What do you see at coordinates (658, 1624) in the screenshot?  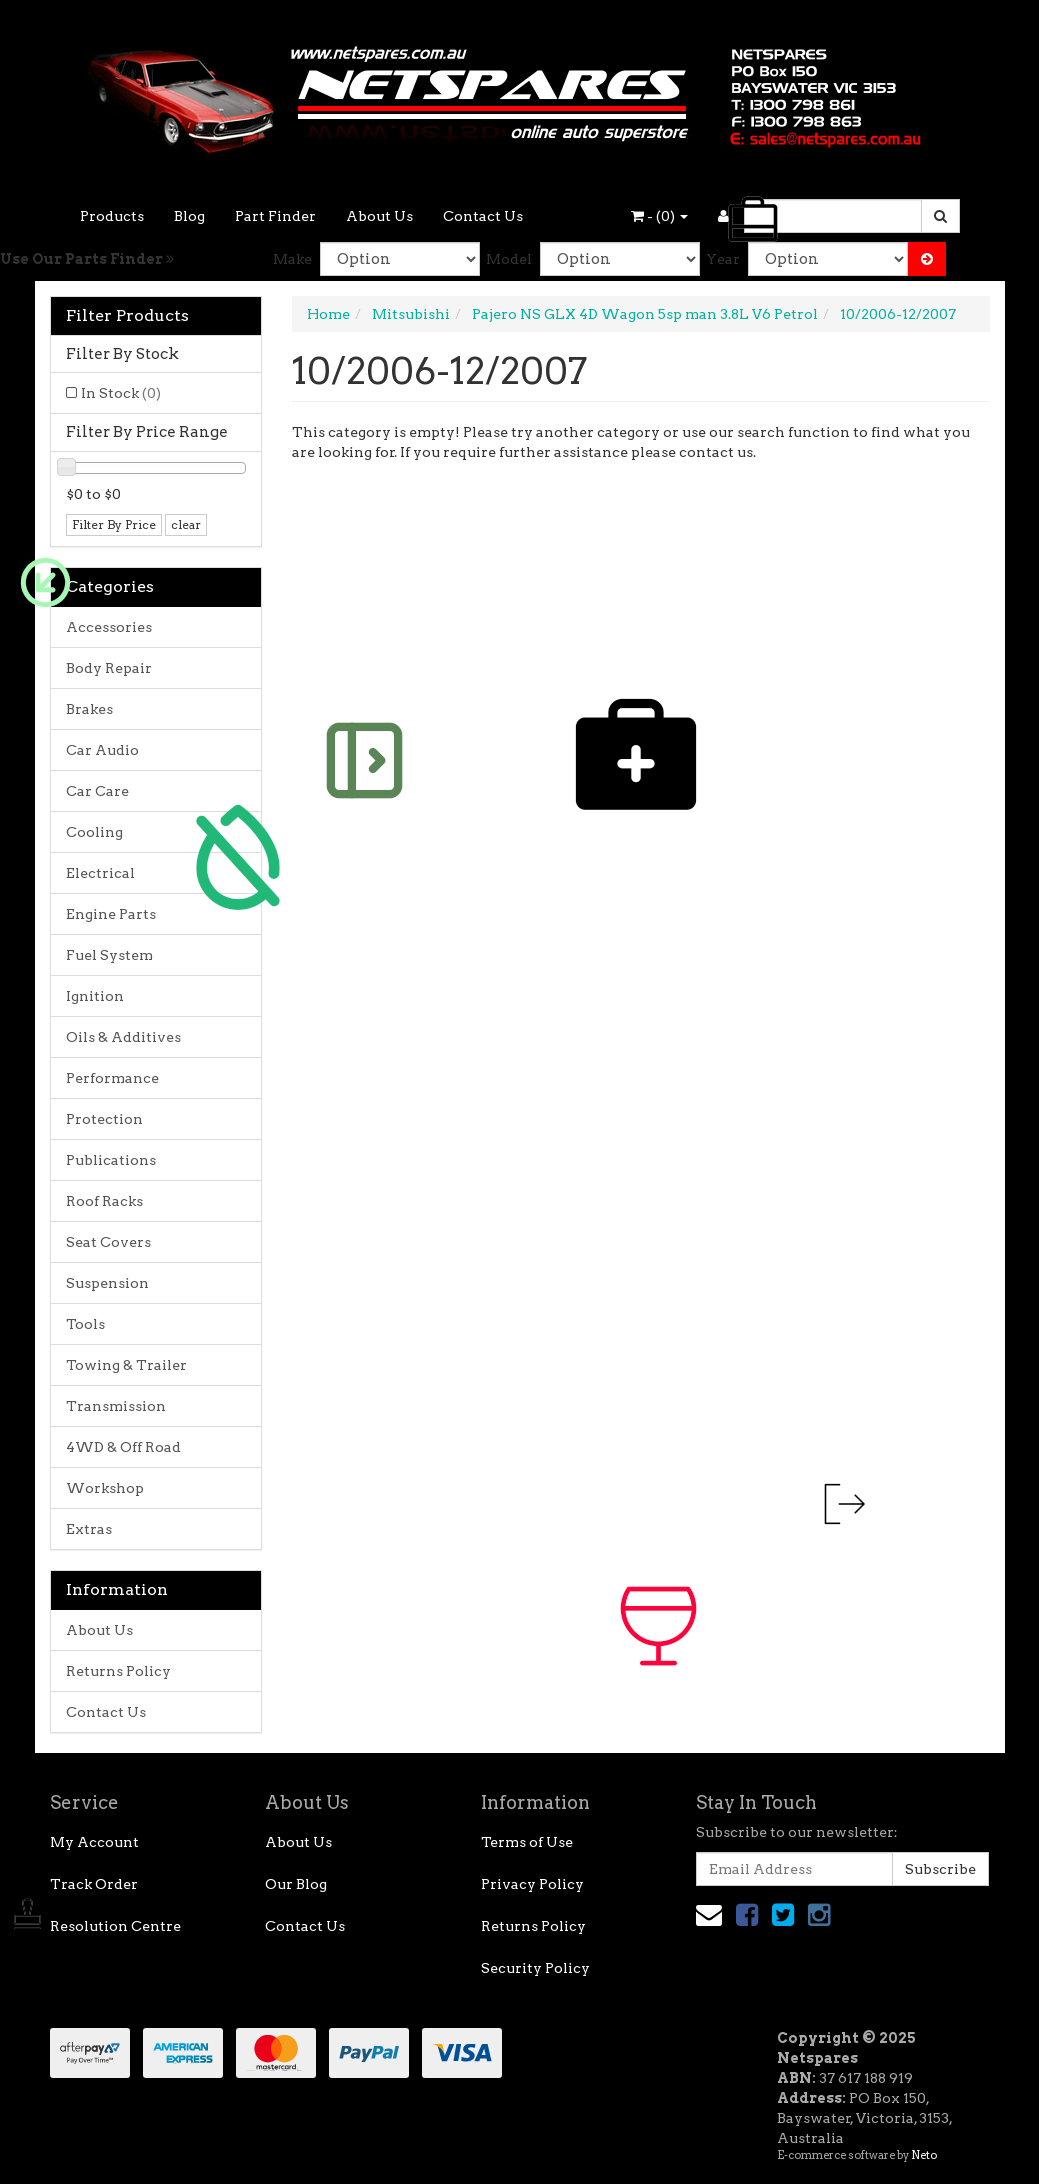 I see `view wine or beverage menu` at bounding box center [658, 1624].